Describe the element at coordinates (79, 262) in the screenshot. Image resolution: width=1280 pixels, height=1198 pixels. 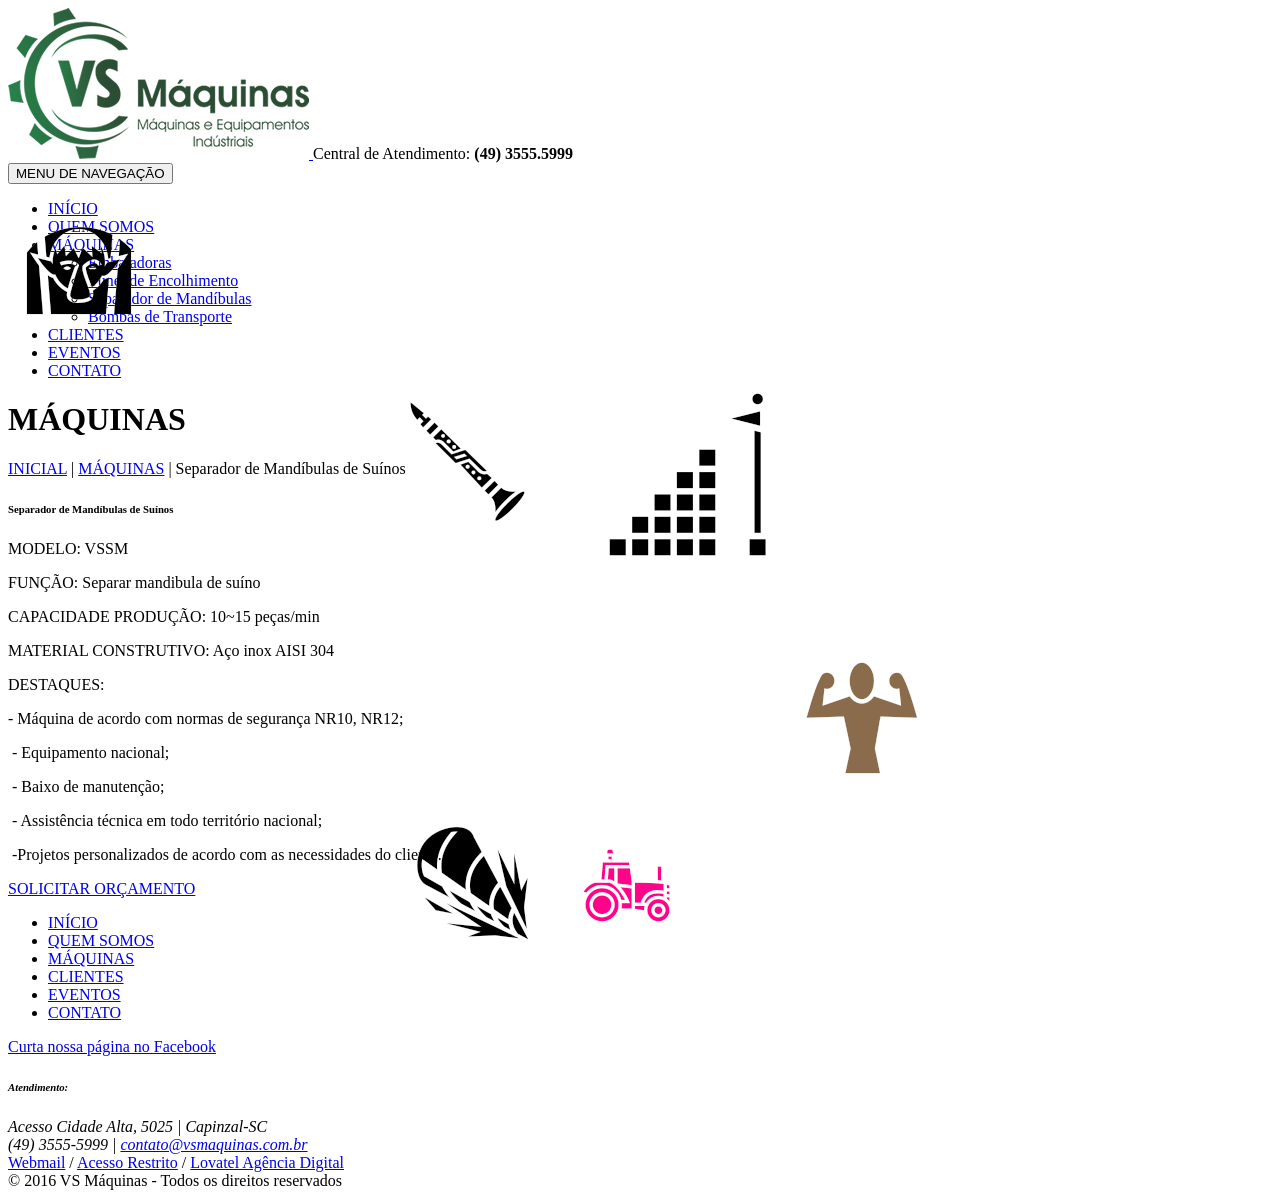
I see `select troll character or creature type` at that location.